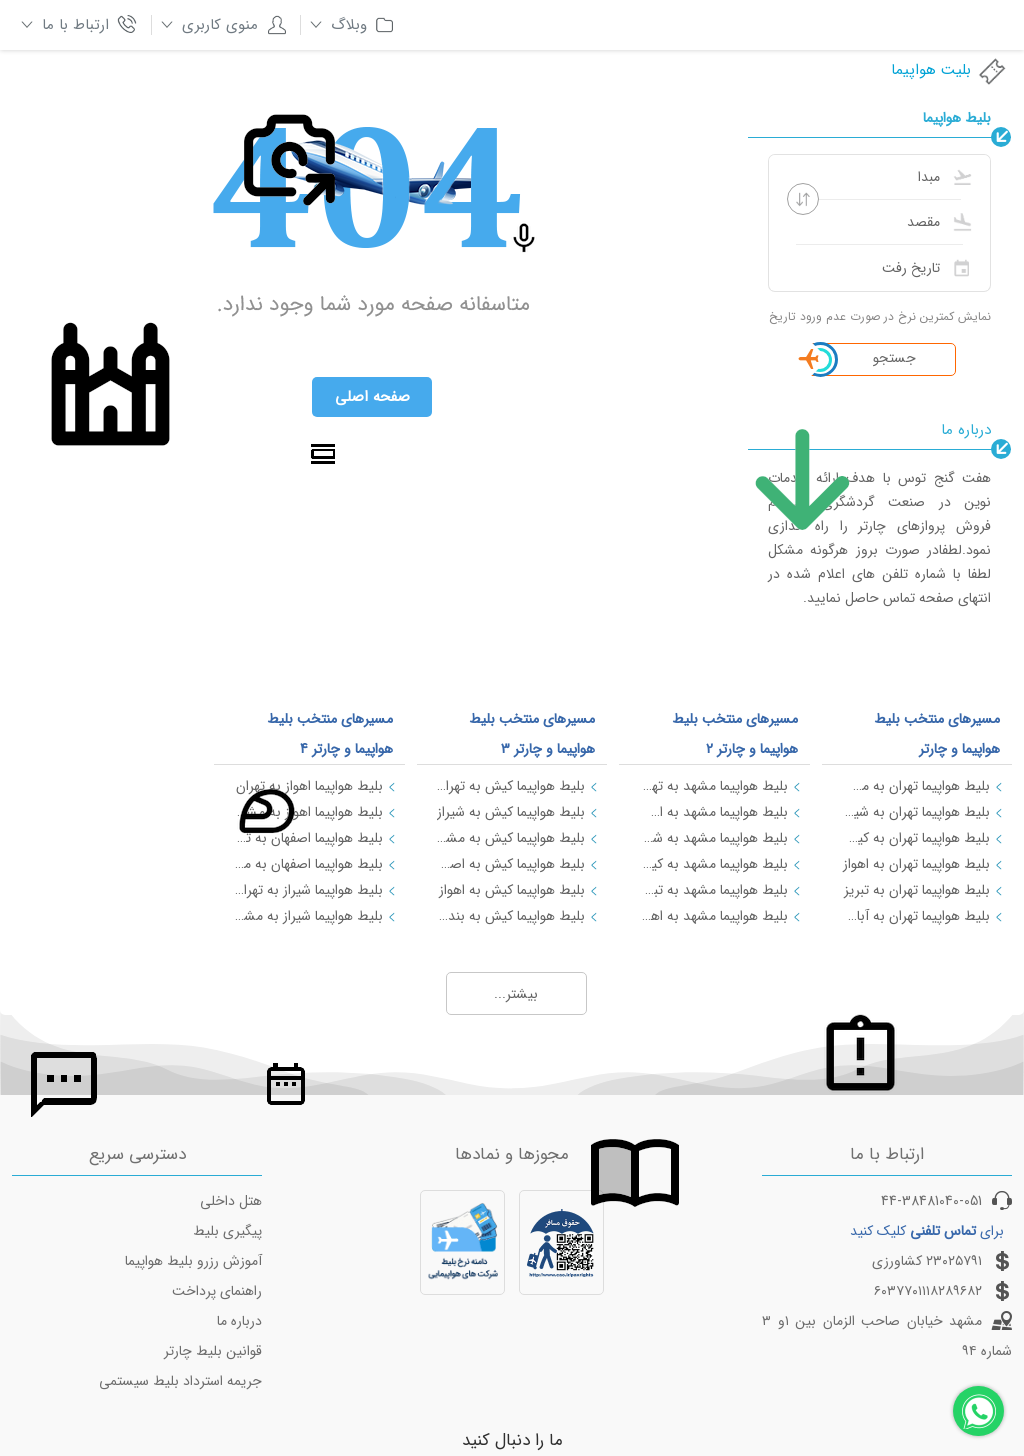 The image size is (1024, 1456). What do you see at coordinates (324, 454) in the screenshot?
I see `switch to day view in calendar` at bounding box center [324, 454].